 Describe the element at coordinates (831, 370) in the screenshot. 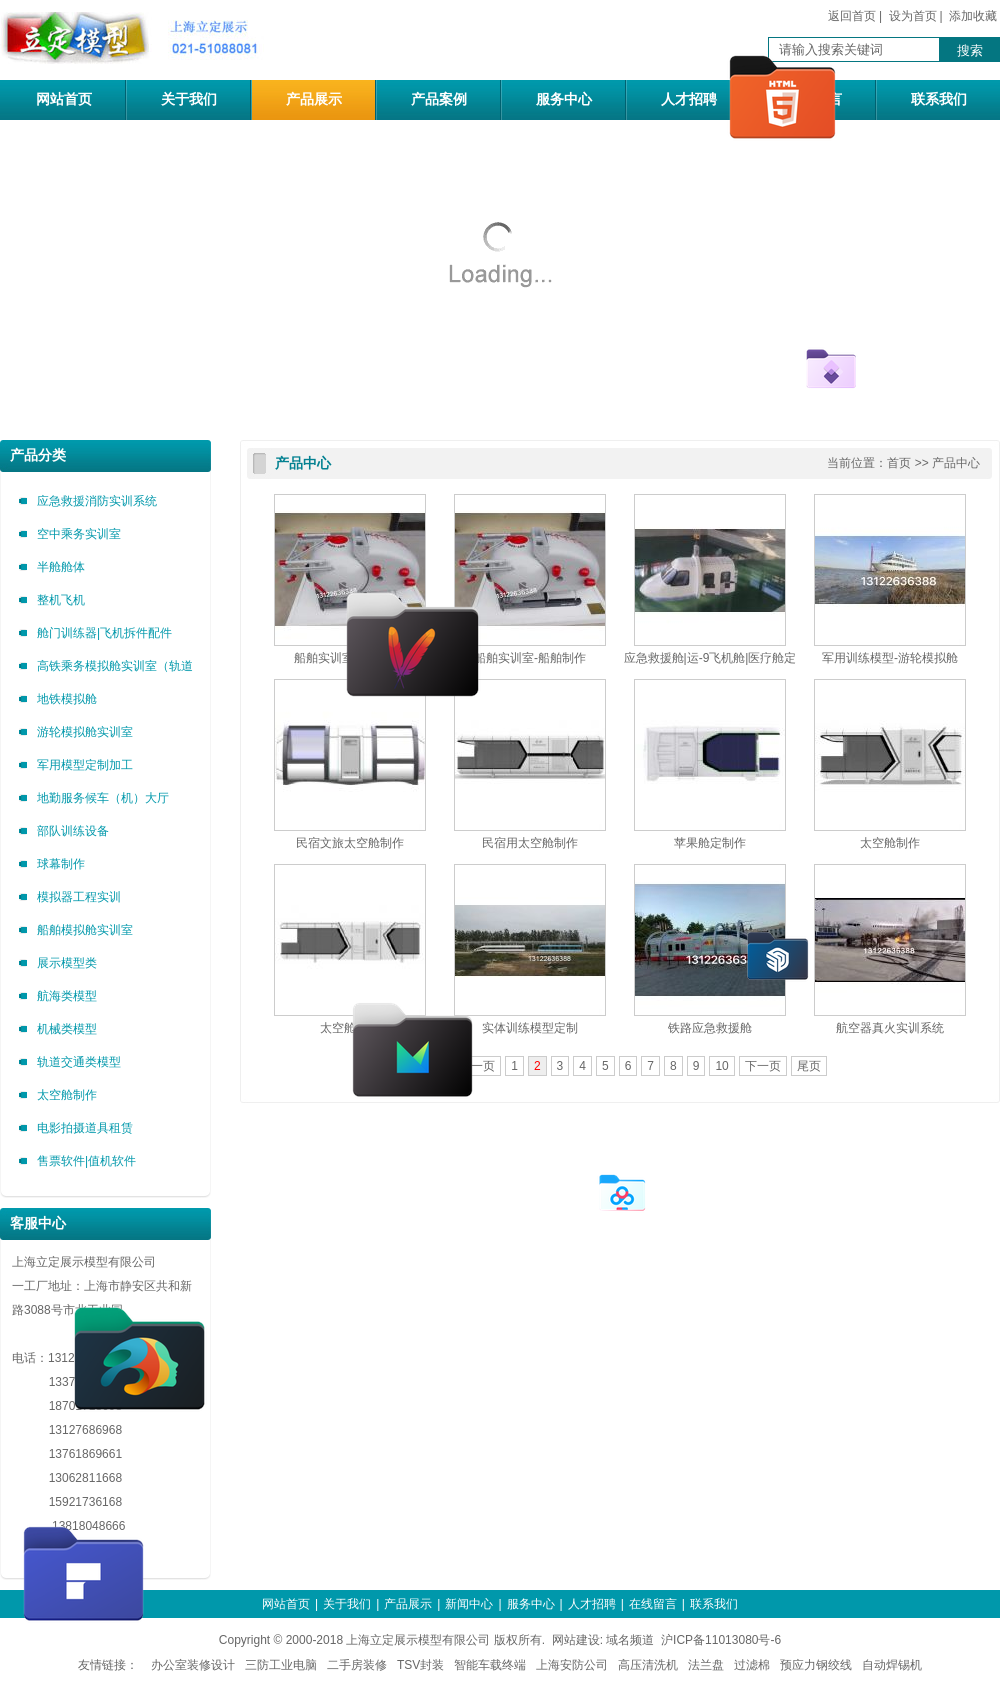

I see `open microsoft finance documents folder` at that location.